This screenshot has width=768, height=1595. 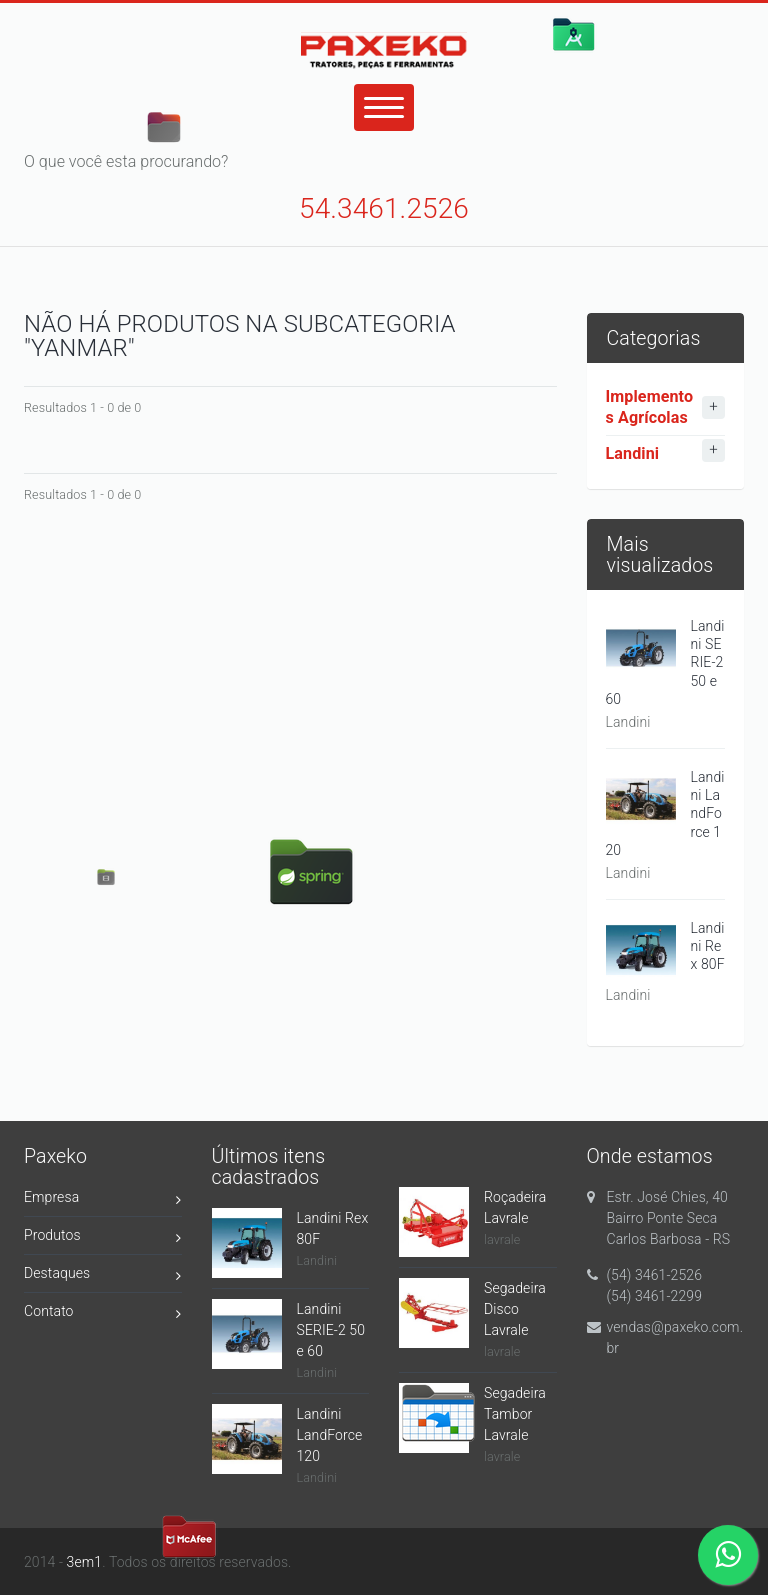 I want to click on folder containing McAfee antivirus files, so click(x=189, y=1538).